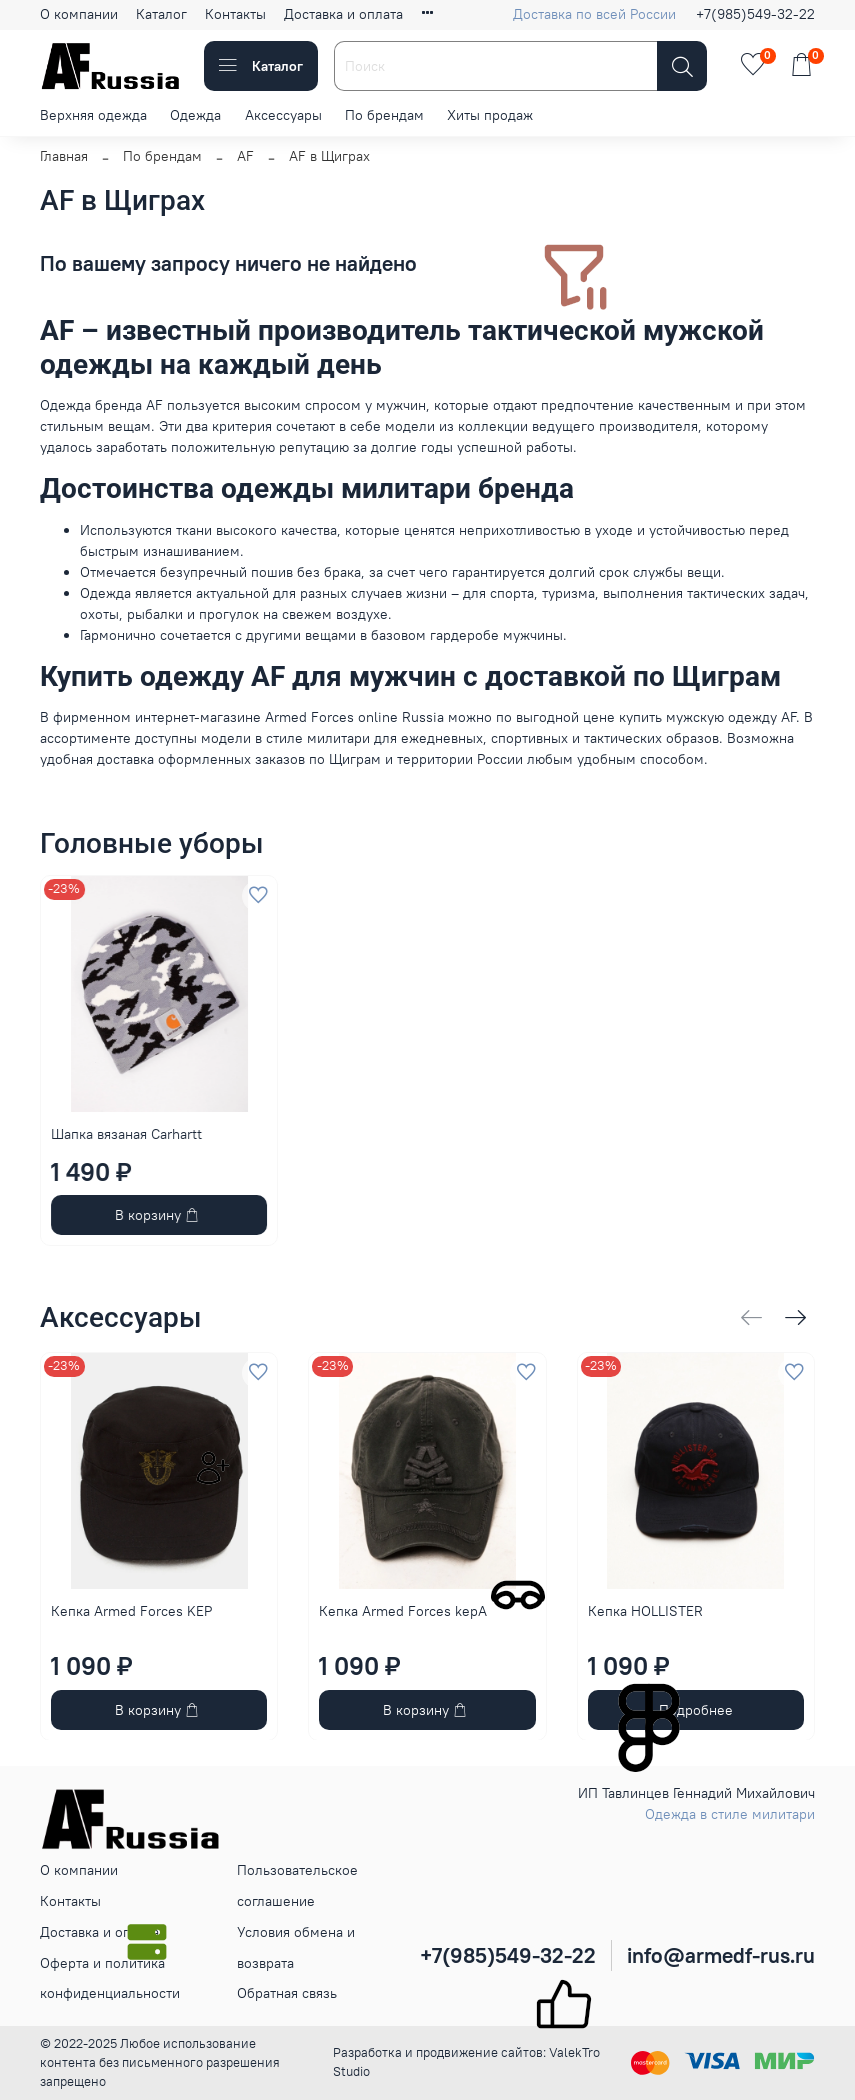  I want to click on add a new contact or friend, so click(213, 1468).